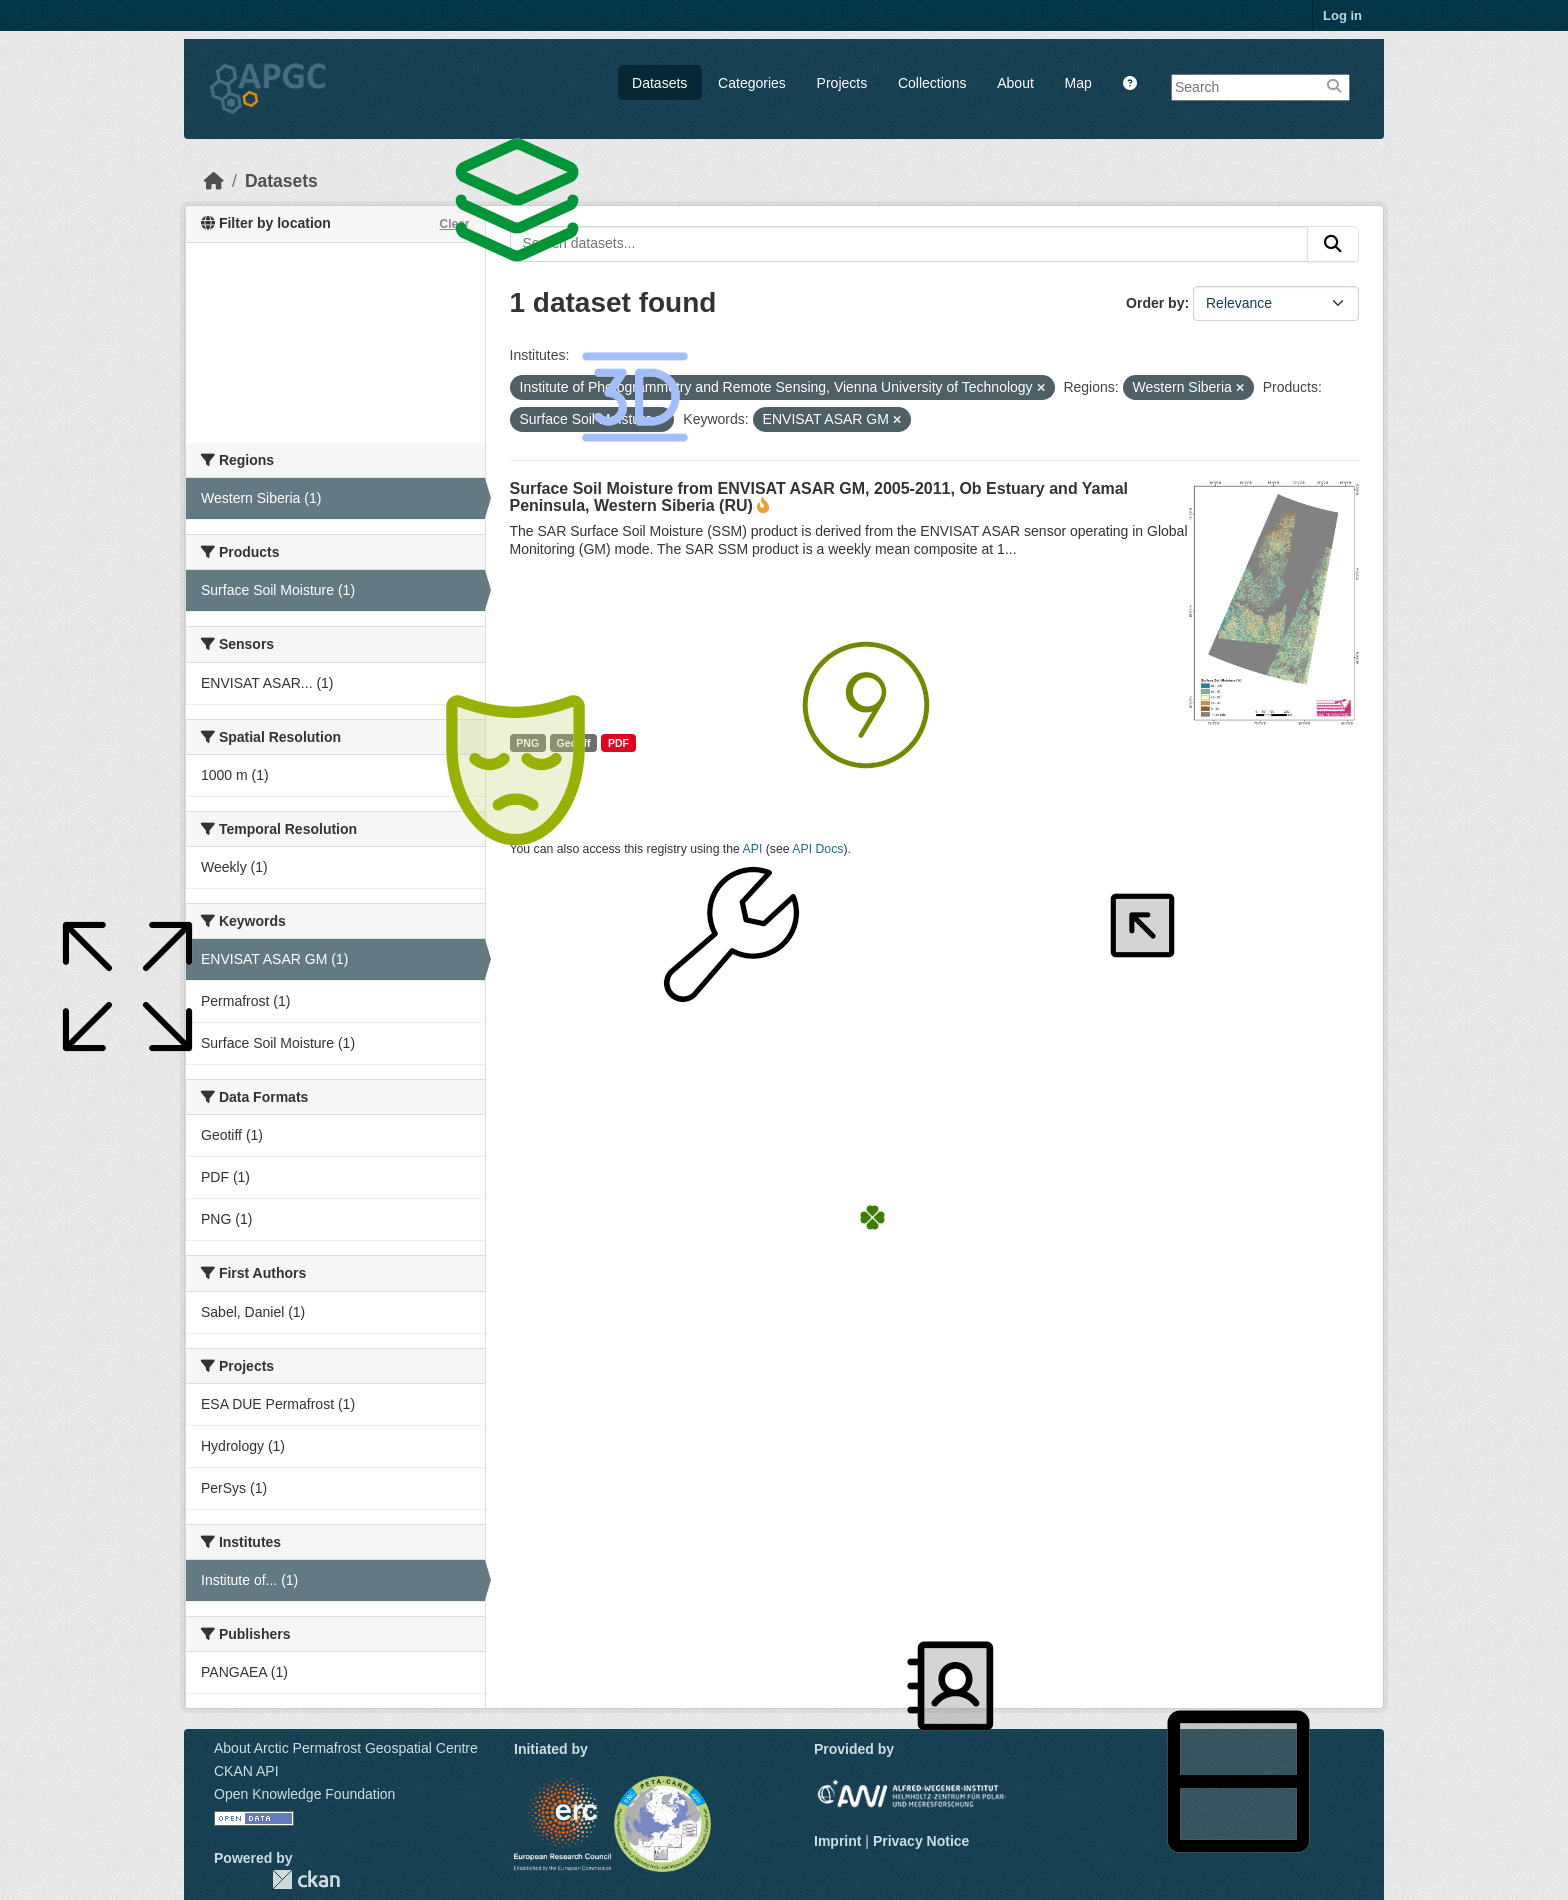 The height and width of the screenshot is (1900, 1568). I want to click on indicates nine items or notifications, so click(866, 705).